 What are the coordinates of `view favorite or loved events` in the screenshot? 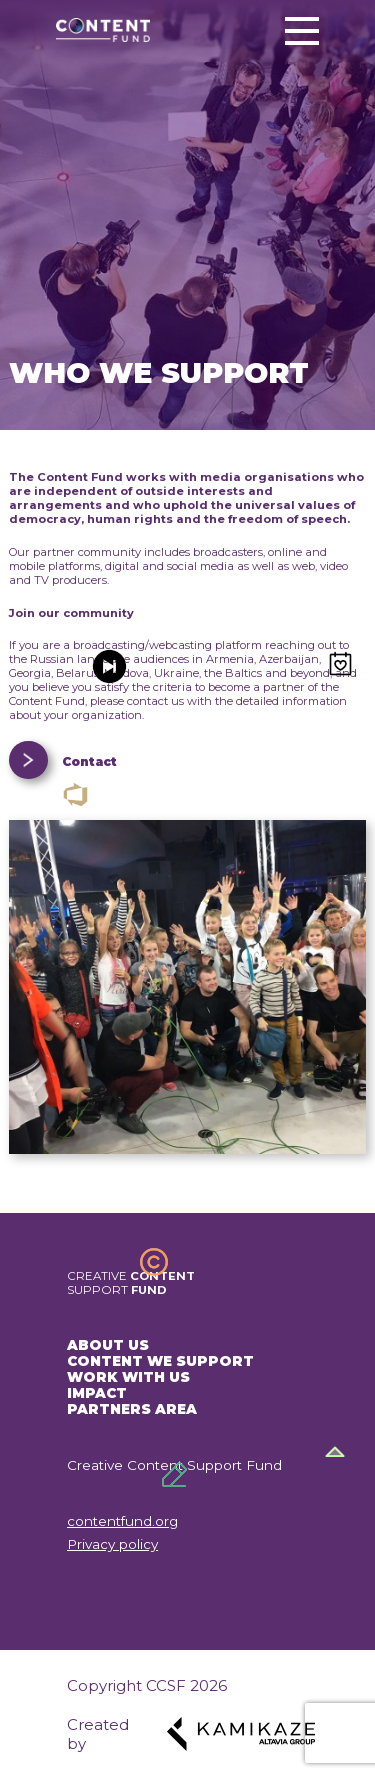 It's located at (340, 664).